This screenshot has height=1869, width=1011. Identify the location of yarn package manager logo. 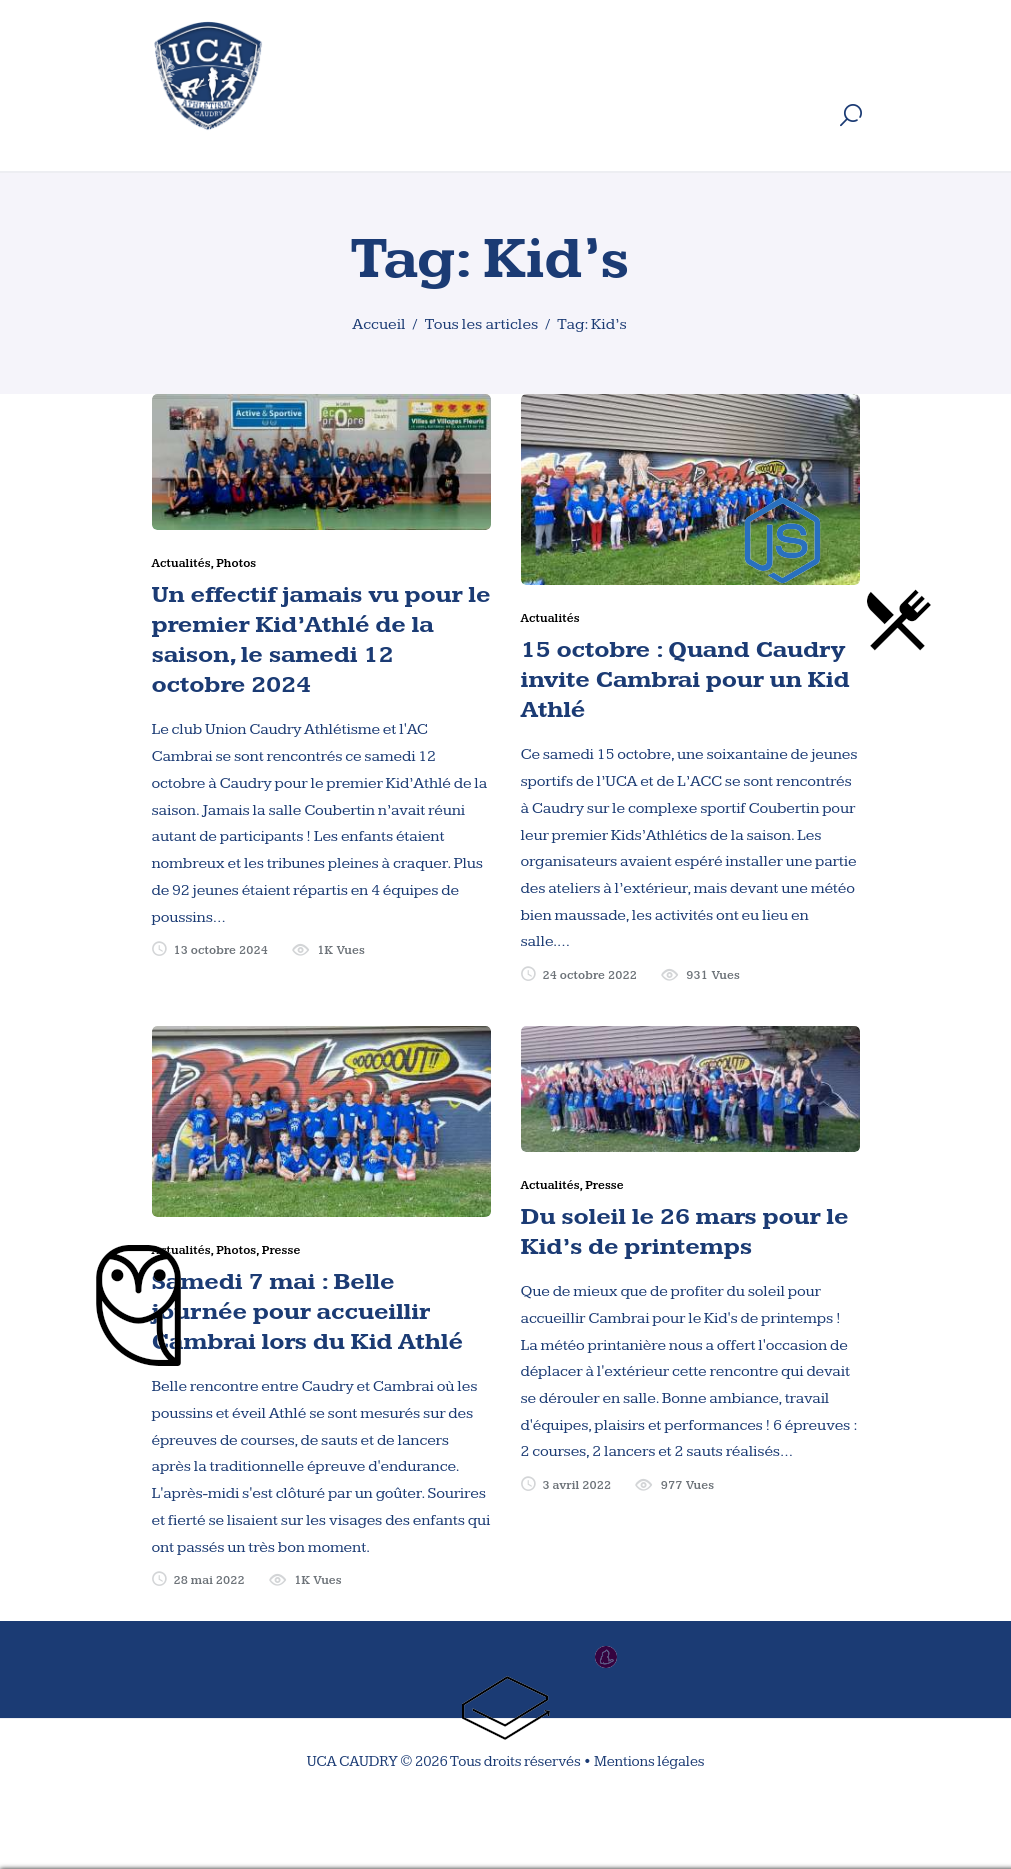
(606, 1657).